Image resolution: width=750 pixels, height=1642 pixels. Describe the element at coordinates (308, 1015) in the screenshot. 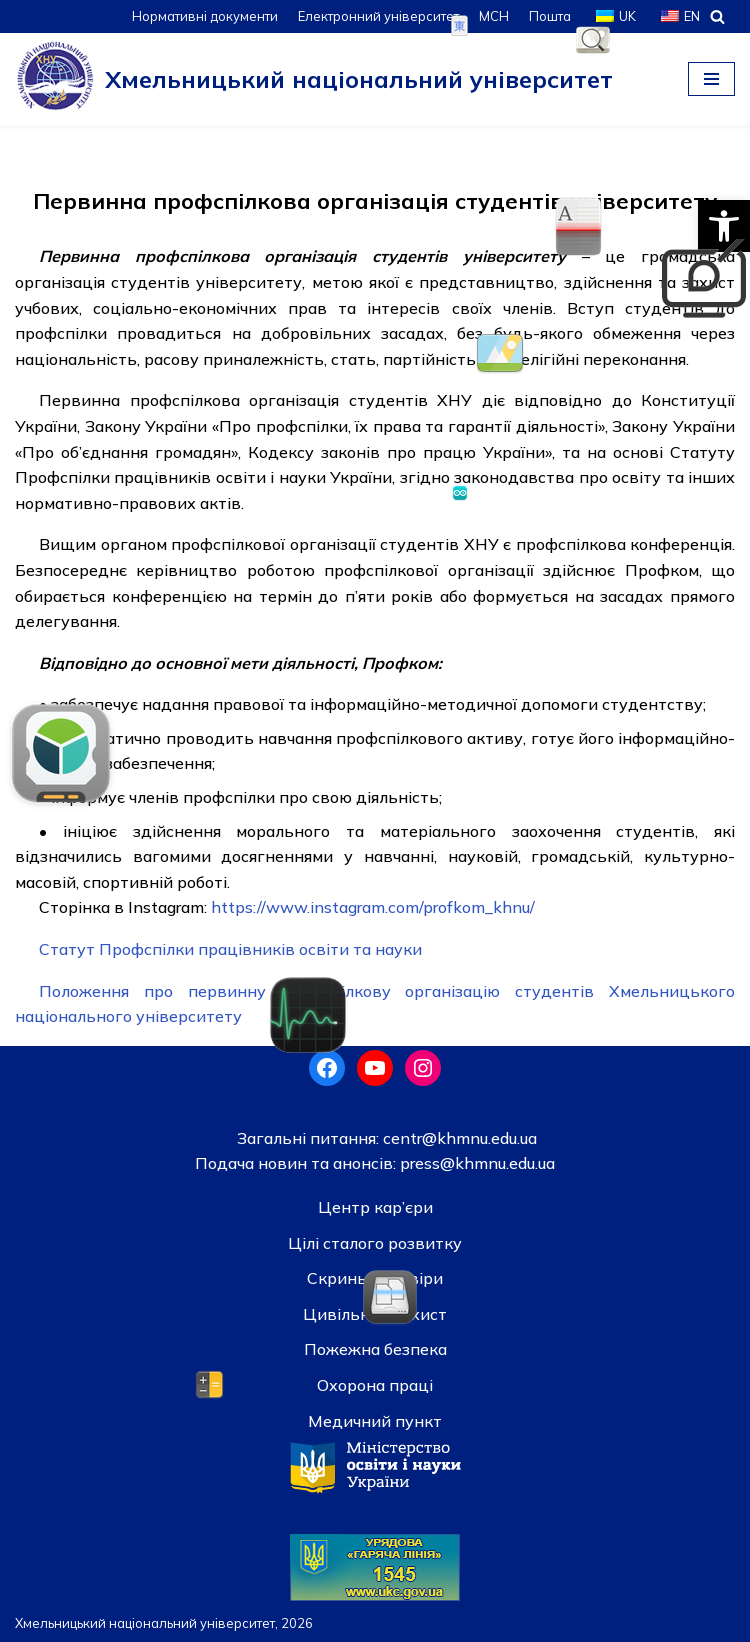

I see `open system monitor to view CPU and memory usage` at that location.